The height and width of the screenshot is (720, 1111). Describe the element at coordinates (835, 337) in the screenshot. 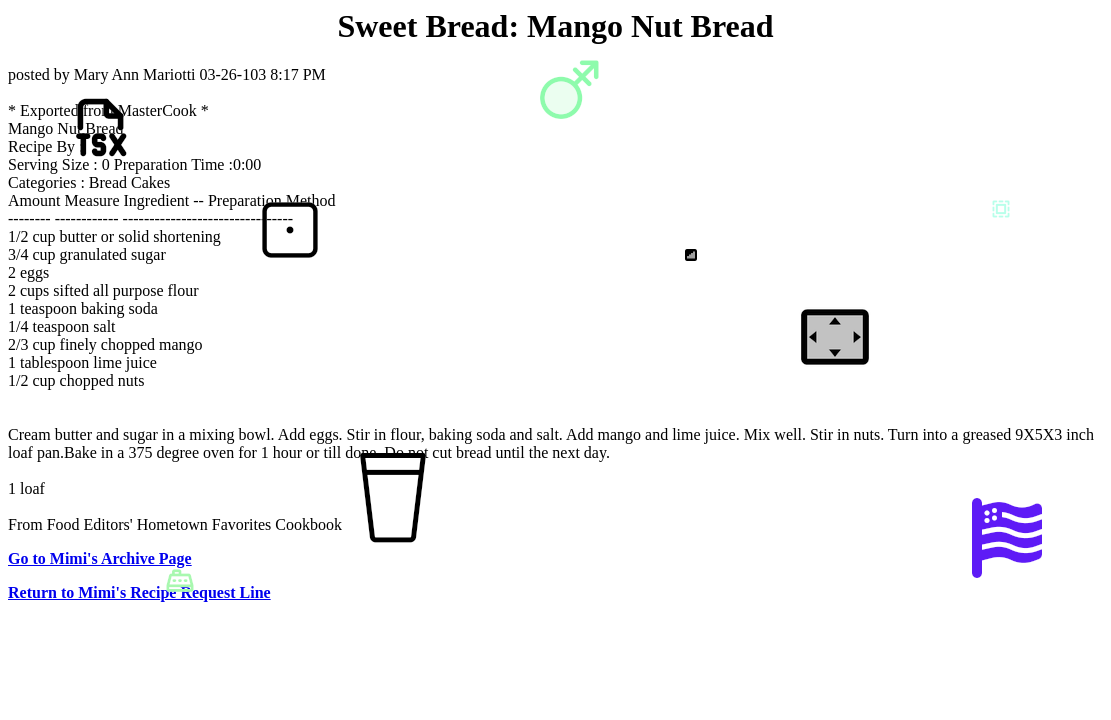

I see `adjust display overscan settings` at that location.